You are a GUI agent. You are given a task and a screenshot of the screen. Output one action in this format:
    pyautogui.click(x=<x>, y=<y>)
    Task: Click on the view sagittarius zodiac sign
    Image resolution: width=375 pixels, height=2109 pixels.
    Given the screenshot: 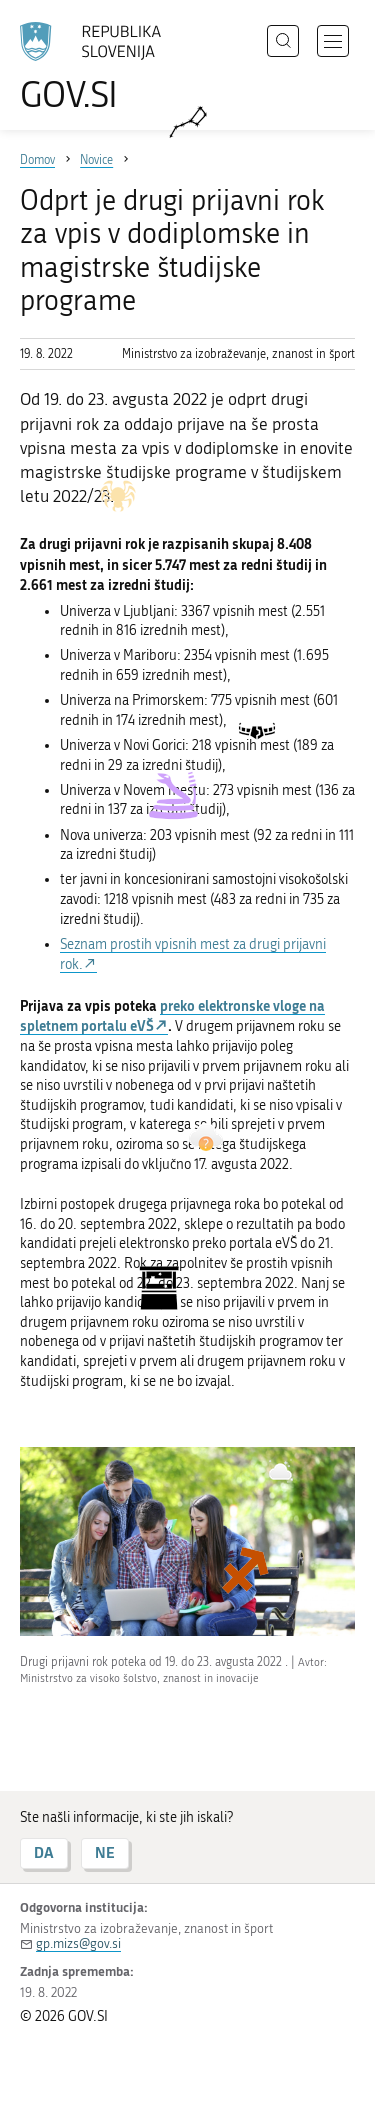 What is the action you would take?
    pyautogui.click(x=245, y=1570)
    